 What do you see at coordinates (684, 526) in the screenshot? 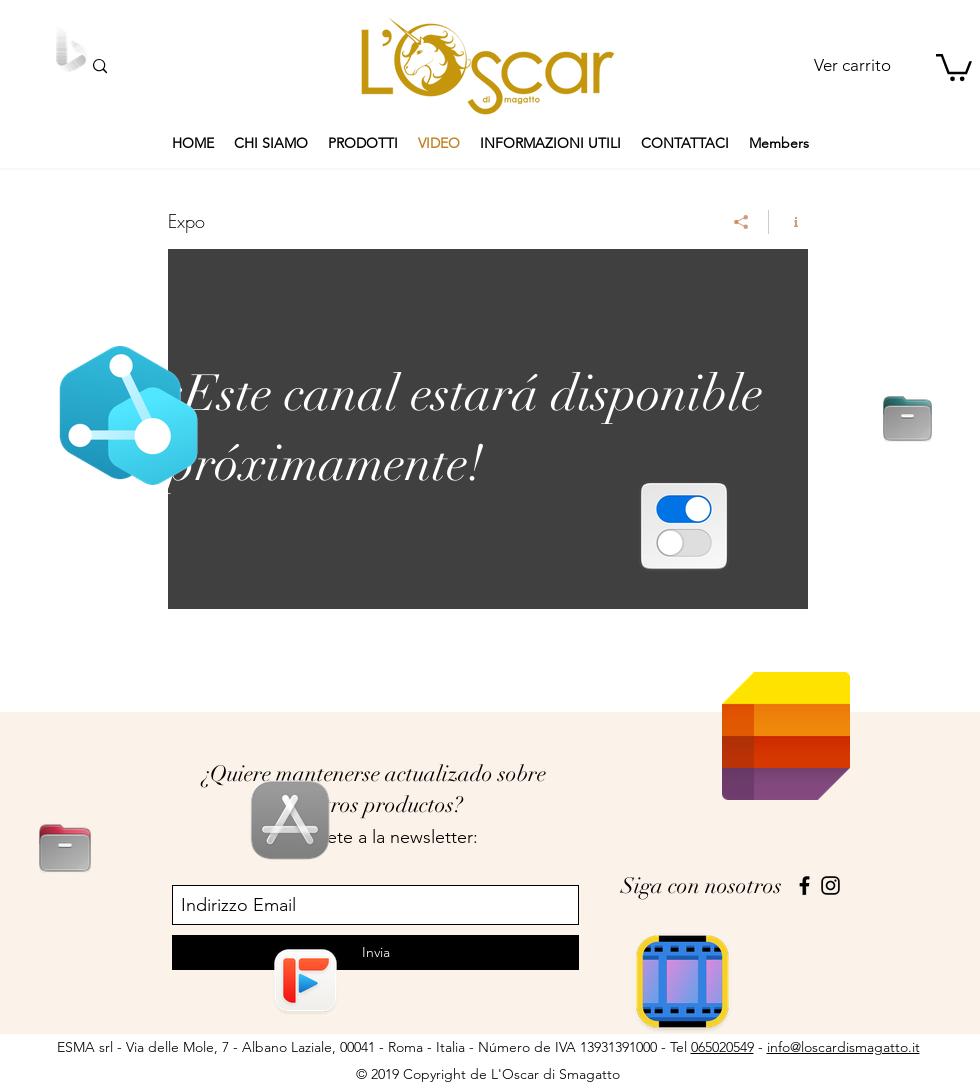
I see `open gnome tweaks to customize desktop settings` at bounding box center [684, 526].